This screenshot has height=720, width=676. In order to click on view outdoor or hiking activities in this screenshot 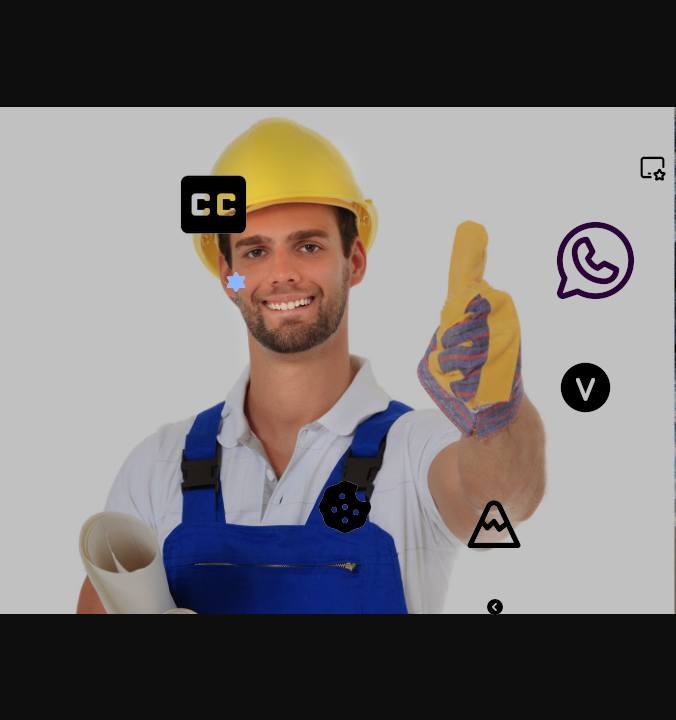, I will do `click(494, 524)`.